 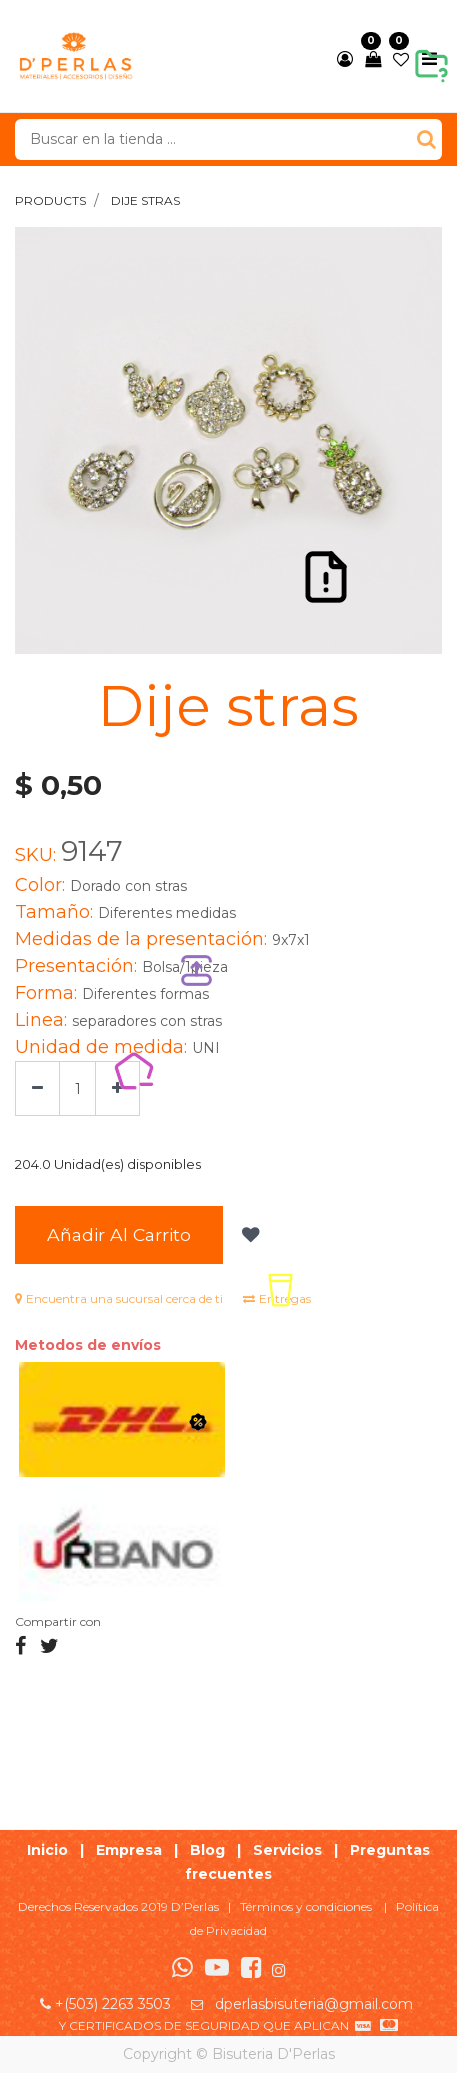 What do you see at coordinates (280, 1289) in the screenshot?
I see `view nearby bars or pubs` at bounding box center [280, 1289].